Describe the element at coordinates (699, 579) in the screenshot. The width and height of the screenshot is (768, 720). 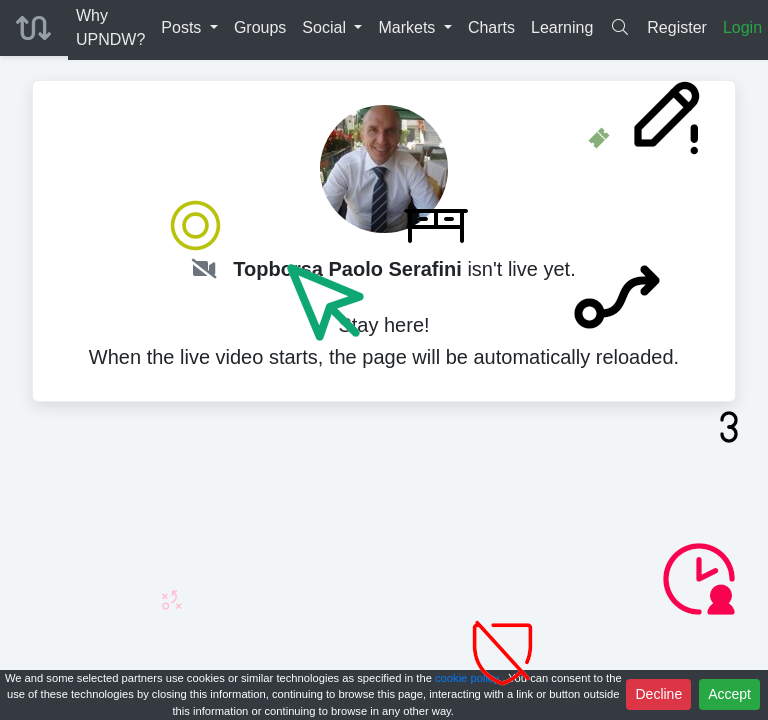
I see `view user activity history` at that location.